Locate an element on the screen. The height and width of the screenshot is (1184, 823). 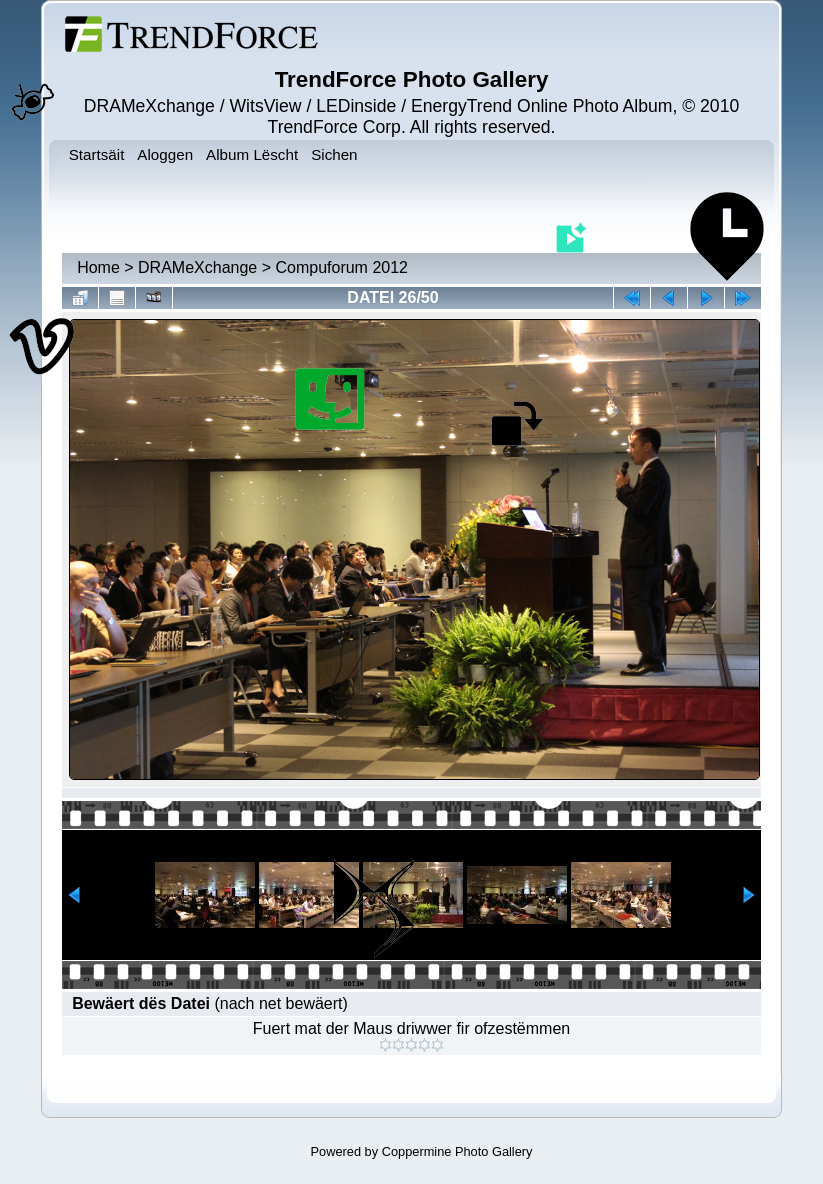
rotate element clockwise is located at coordinates (516, 423).